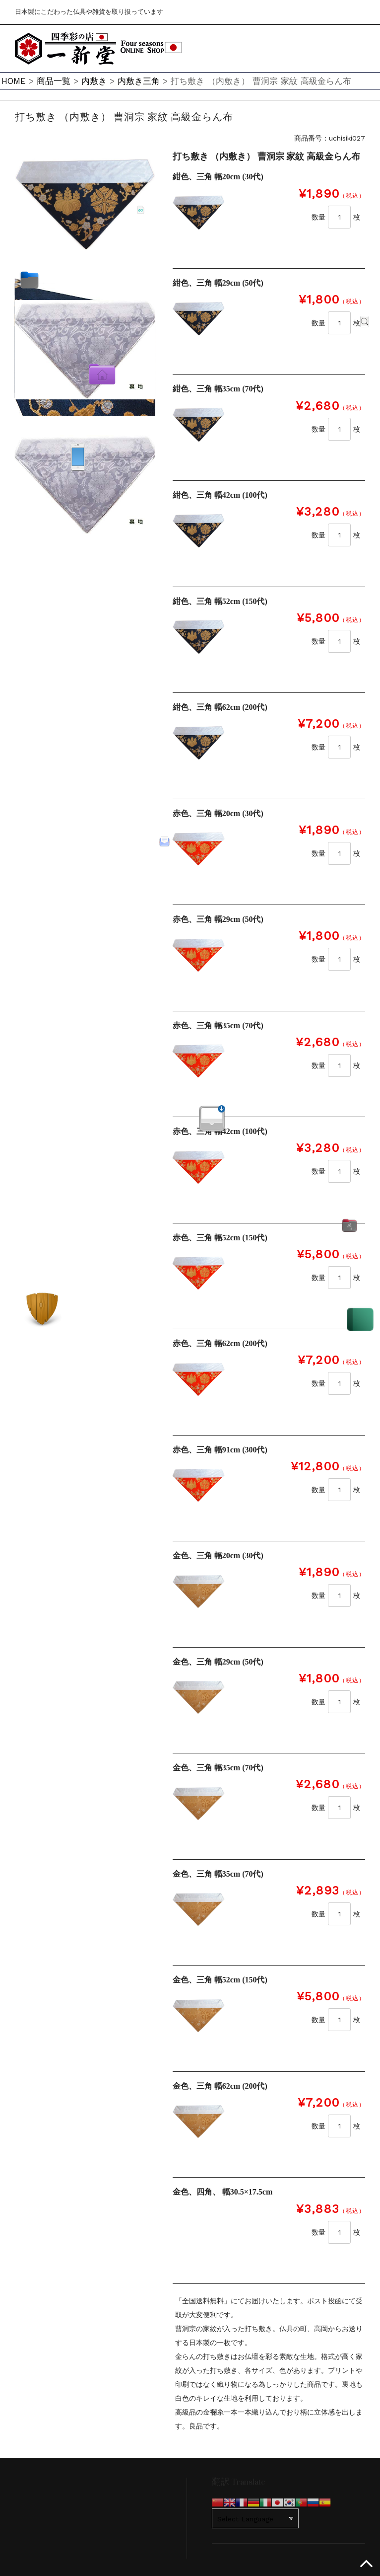 This screenshot has width=380, height=2576. What do you see at coordinates (364, 321) in the screenshot?
I see `open system log viewer` at bounding box center [364, 321].